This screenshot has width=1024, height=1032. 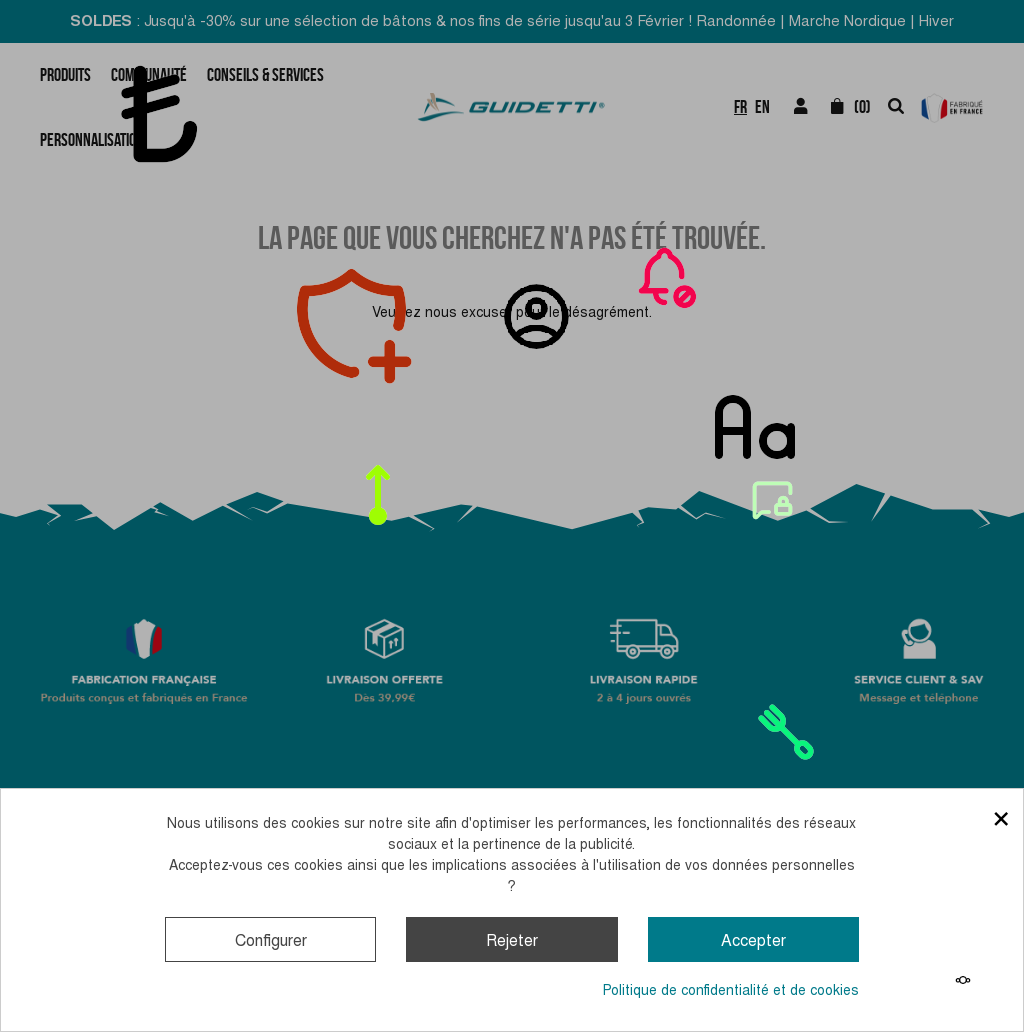 I want to click on indicates price or payment in Turkish lira, so click(x=154, y=114).